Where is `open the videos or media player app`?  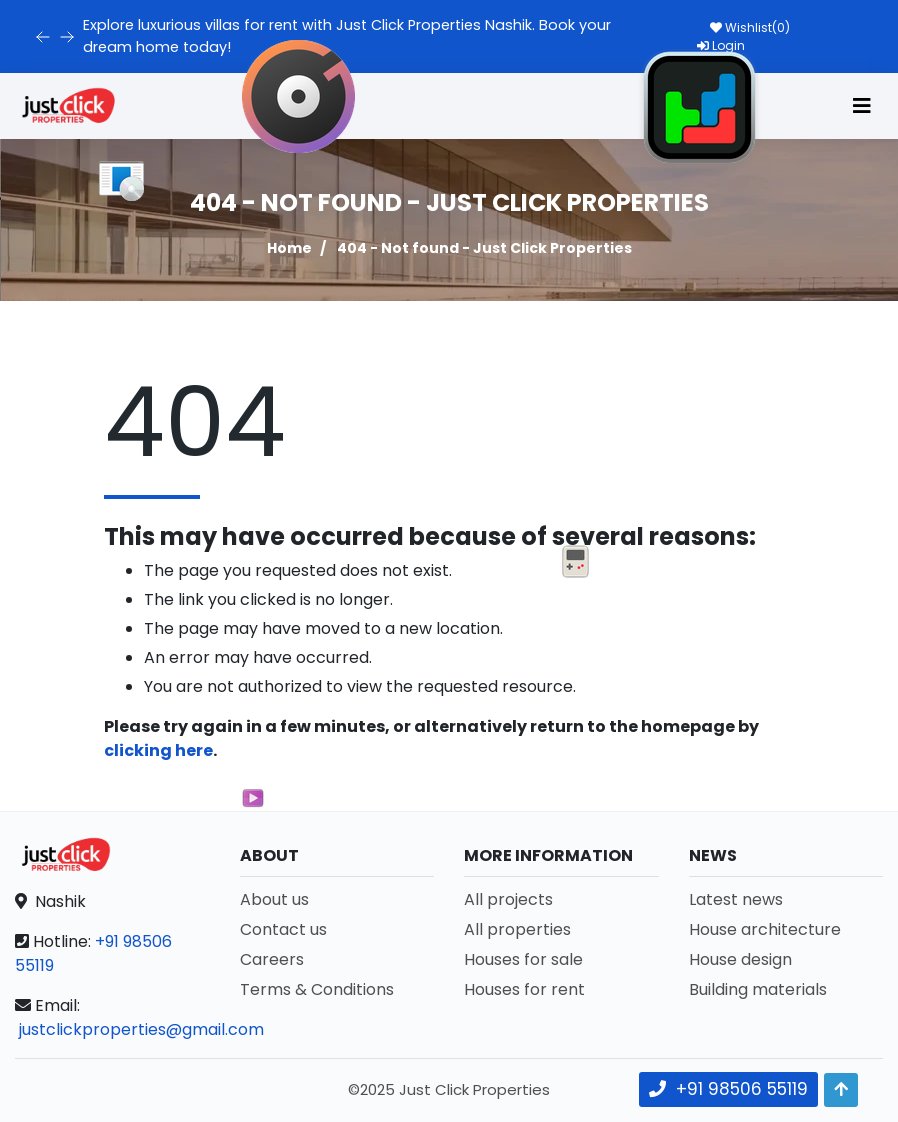
open the videos or media player app is located at coordinates (253, 798).